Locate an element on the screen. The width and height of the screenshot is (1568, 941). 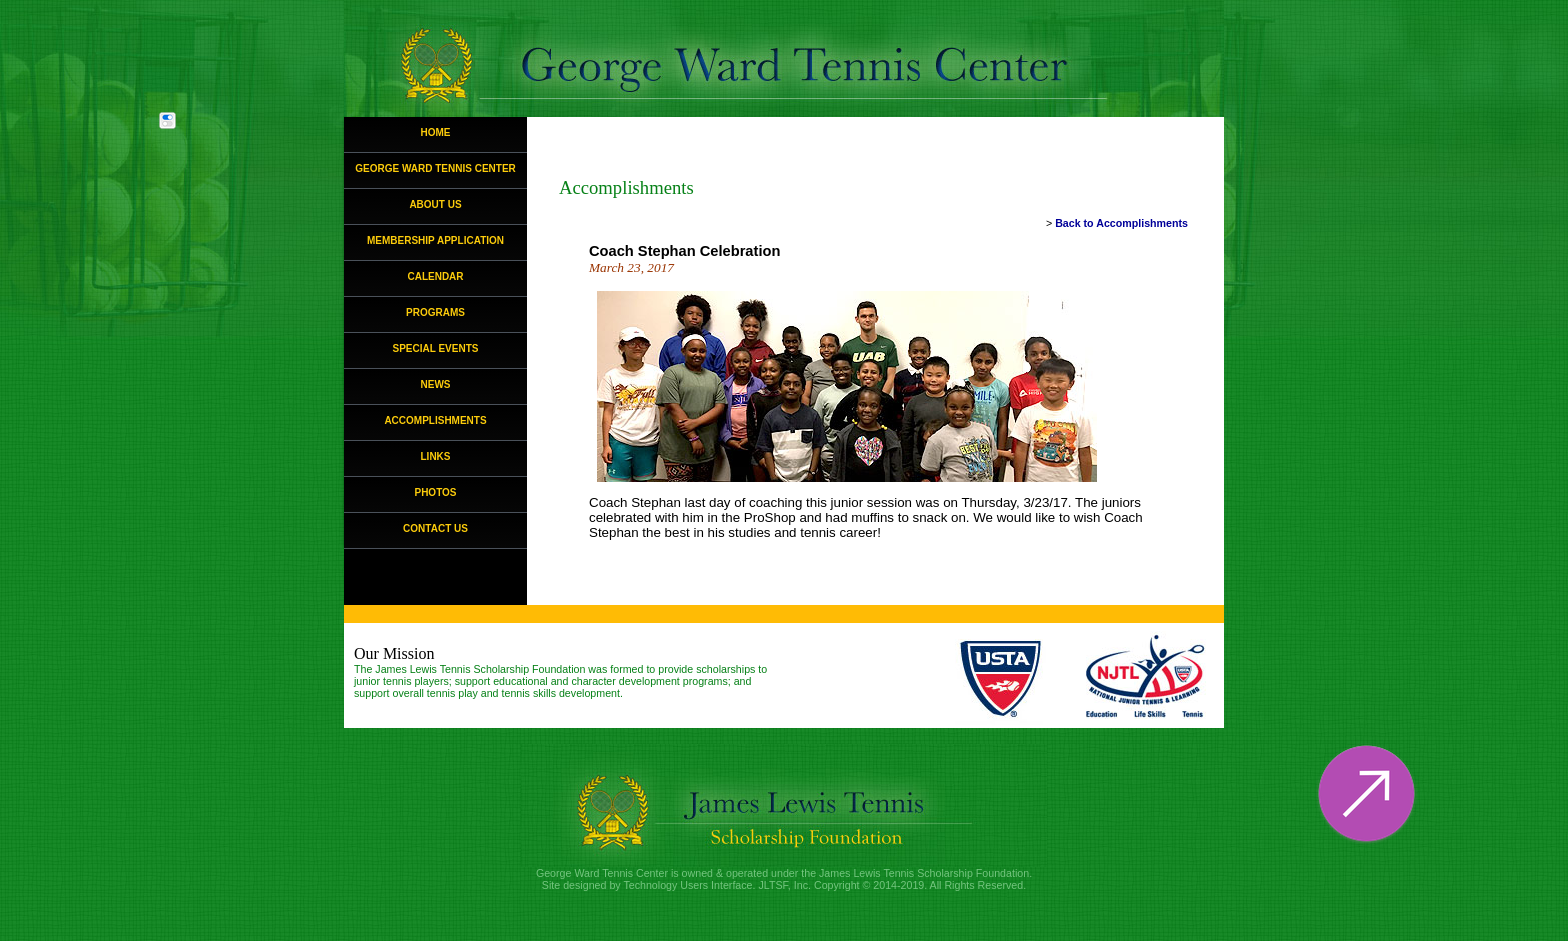
indicates a symbolic link or shortcut to another file is located at coordinates (1366, 793).